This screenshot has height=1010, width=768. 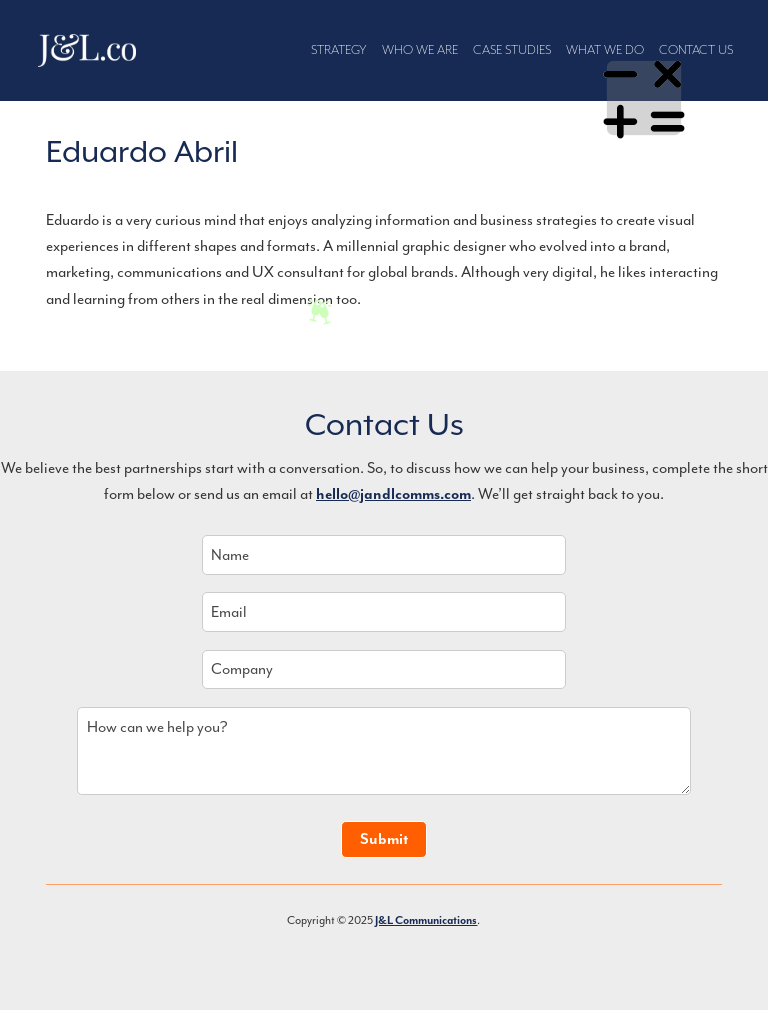 What do you see at coordinates (320, 312) in the screenshot?
I see `celebrate an achievement or milestone` at bounding box center [320, 312].